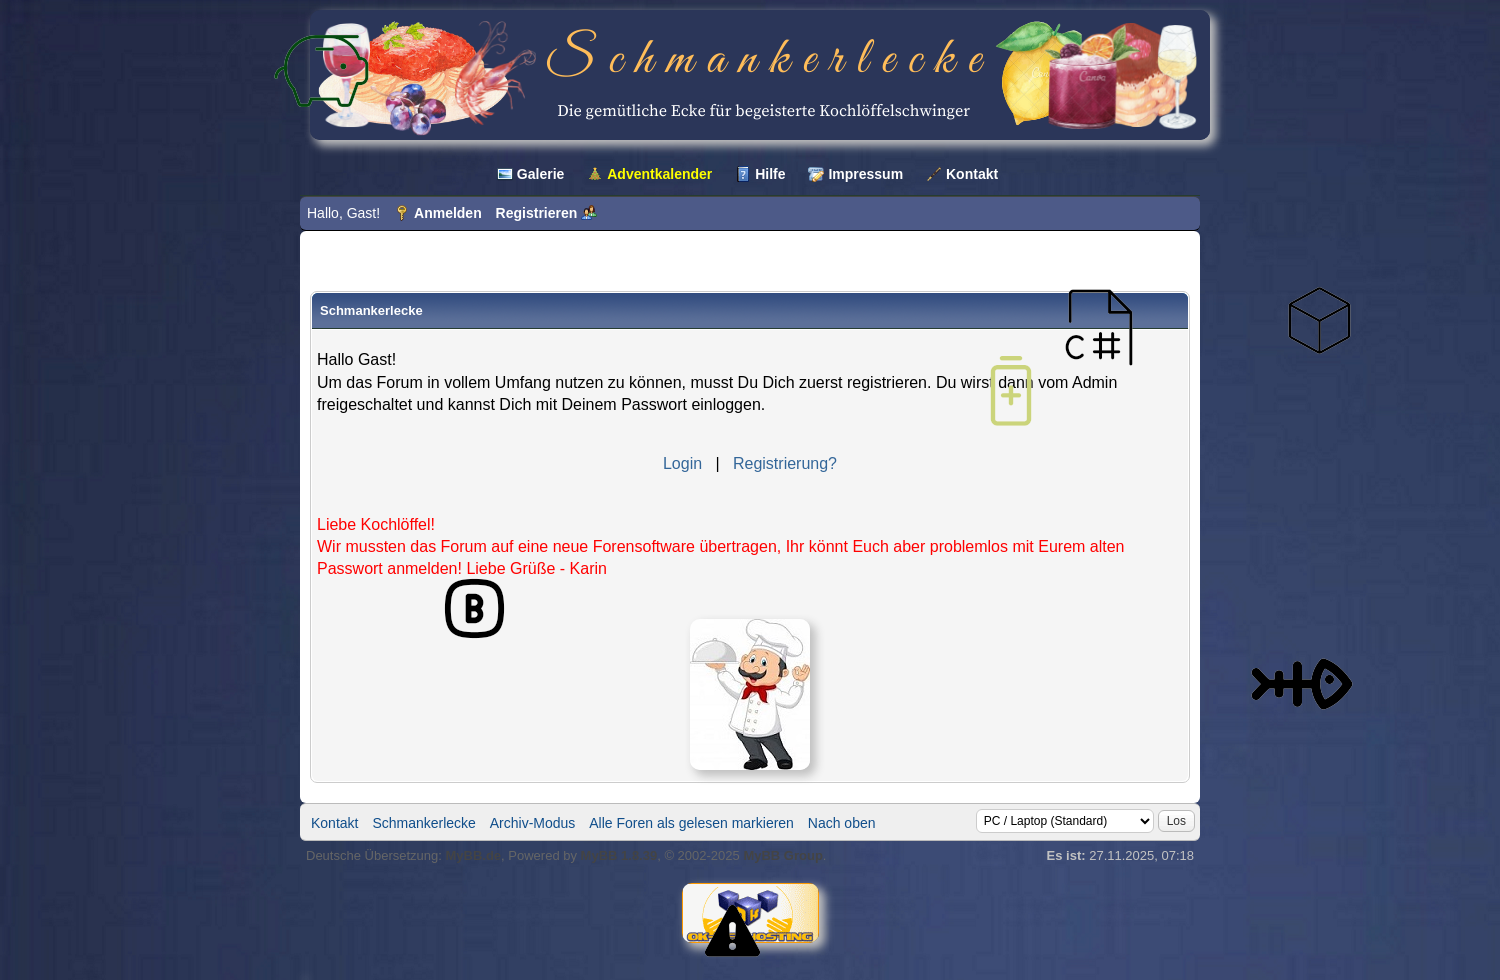 This screenshot has width=1500, height=980. Describe the element at coordinates (732, 932) in the screenshot. I see `indicates a warning or caution state` at that location.